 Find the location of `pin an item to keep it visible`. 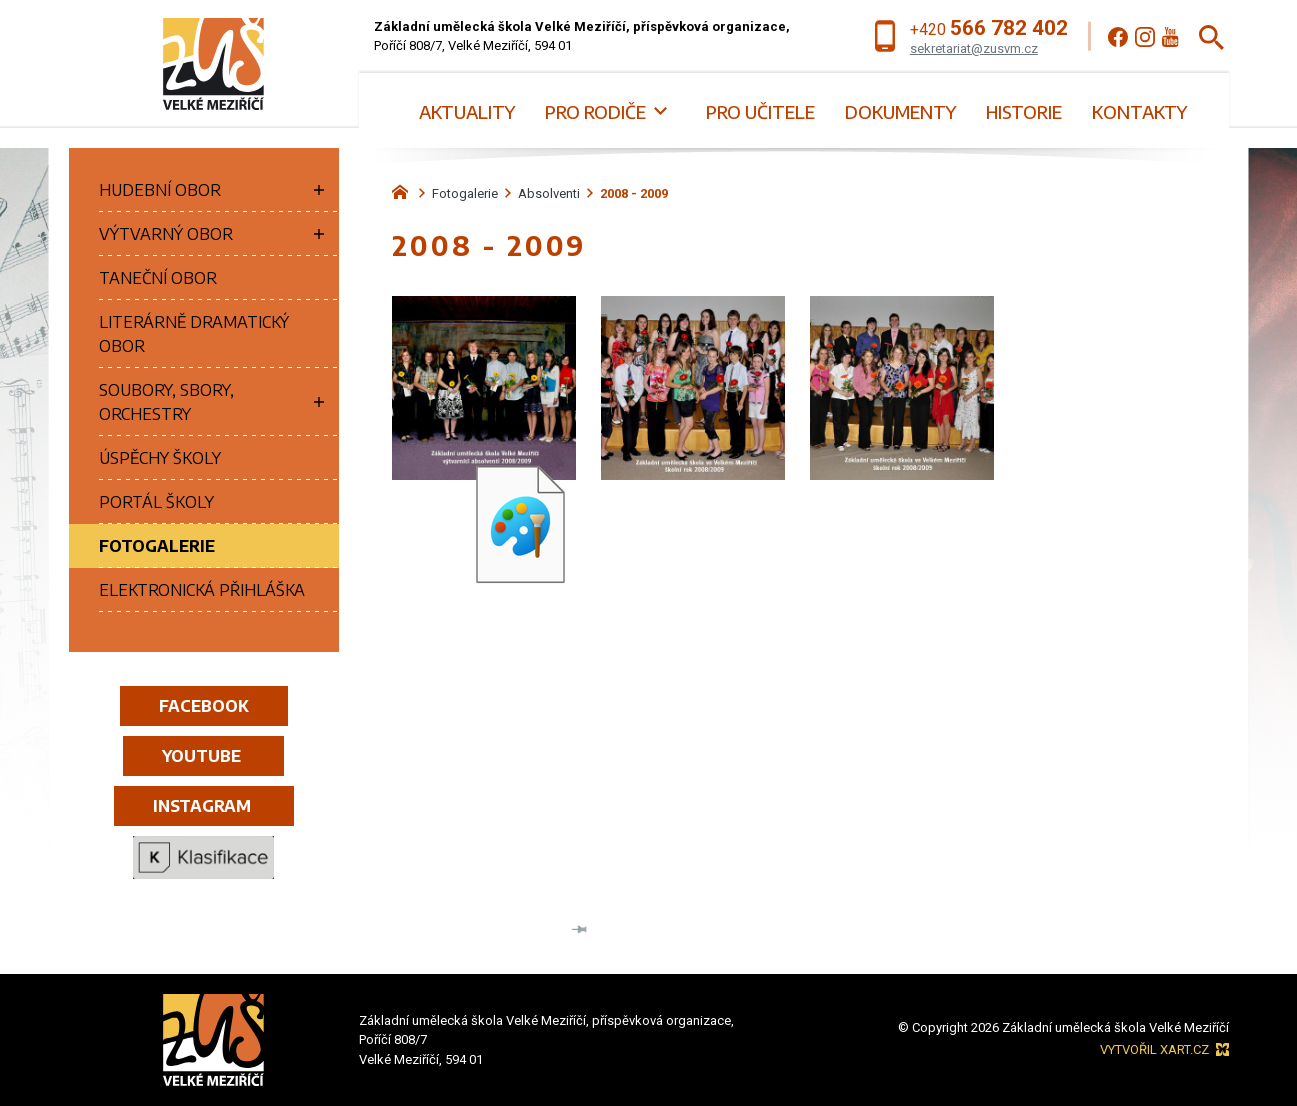

pin an item to keep it visible is located at coordinates (579, 930).